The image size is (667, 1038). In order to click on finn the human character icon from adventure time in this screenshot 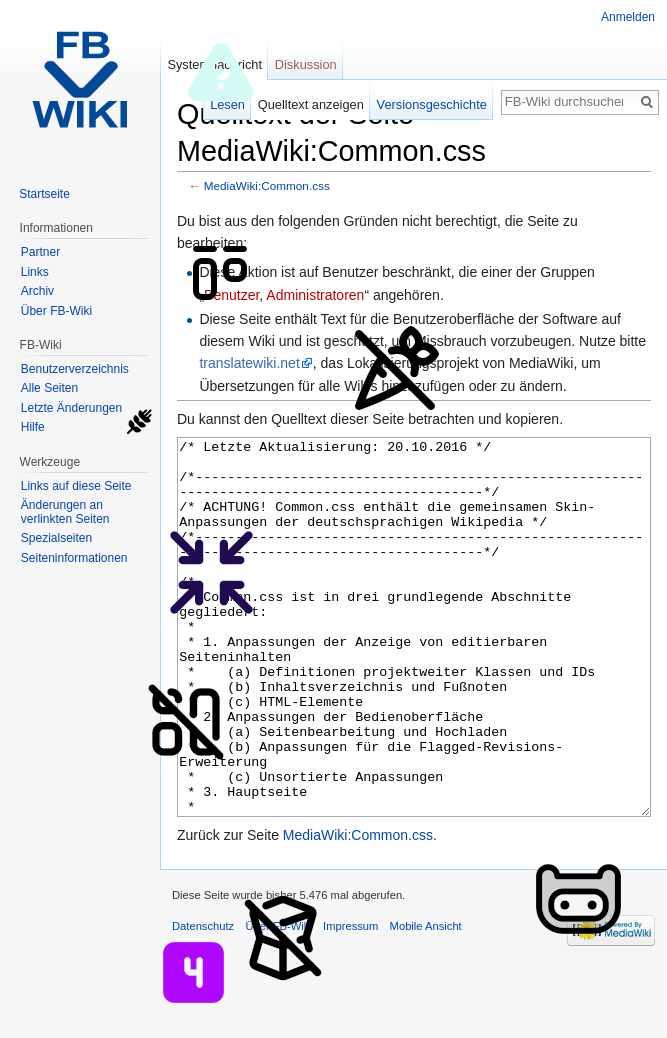, I will do `click(578, 897)`.